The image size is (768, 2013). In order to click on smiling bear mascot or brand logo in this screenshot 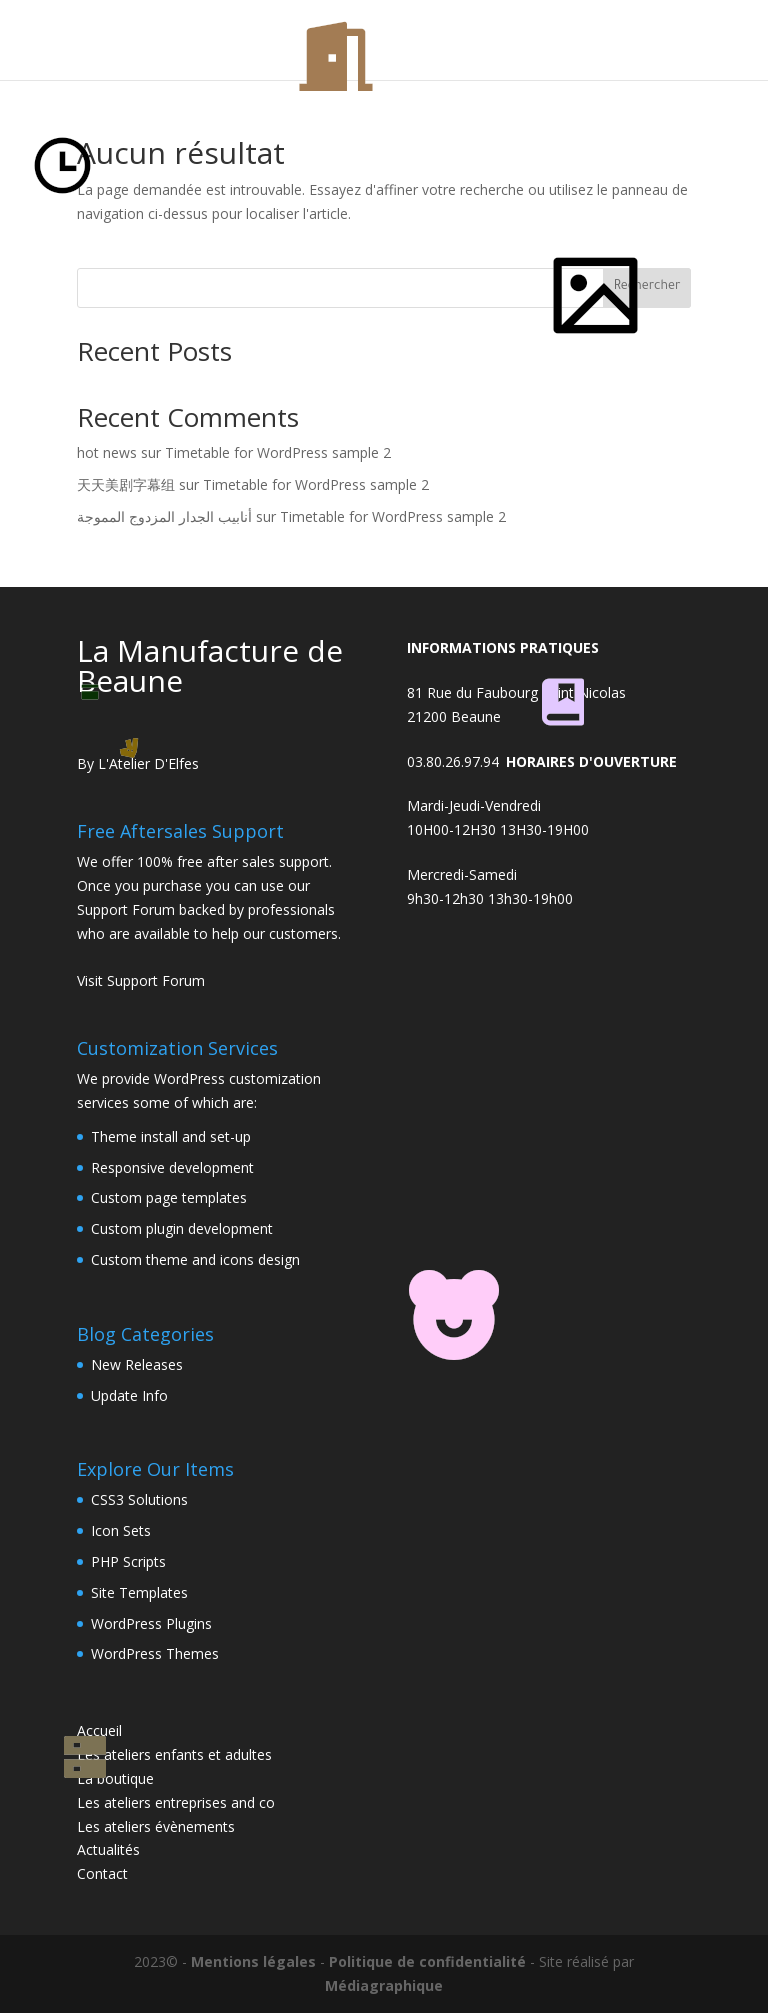, I will do `click(454, 1315)`.